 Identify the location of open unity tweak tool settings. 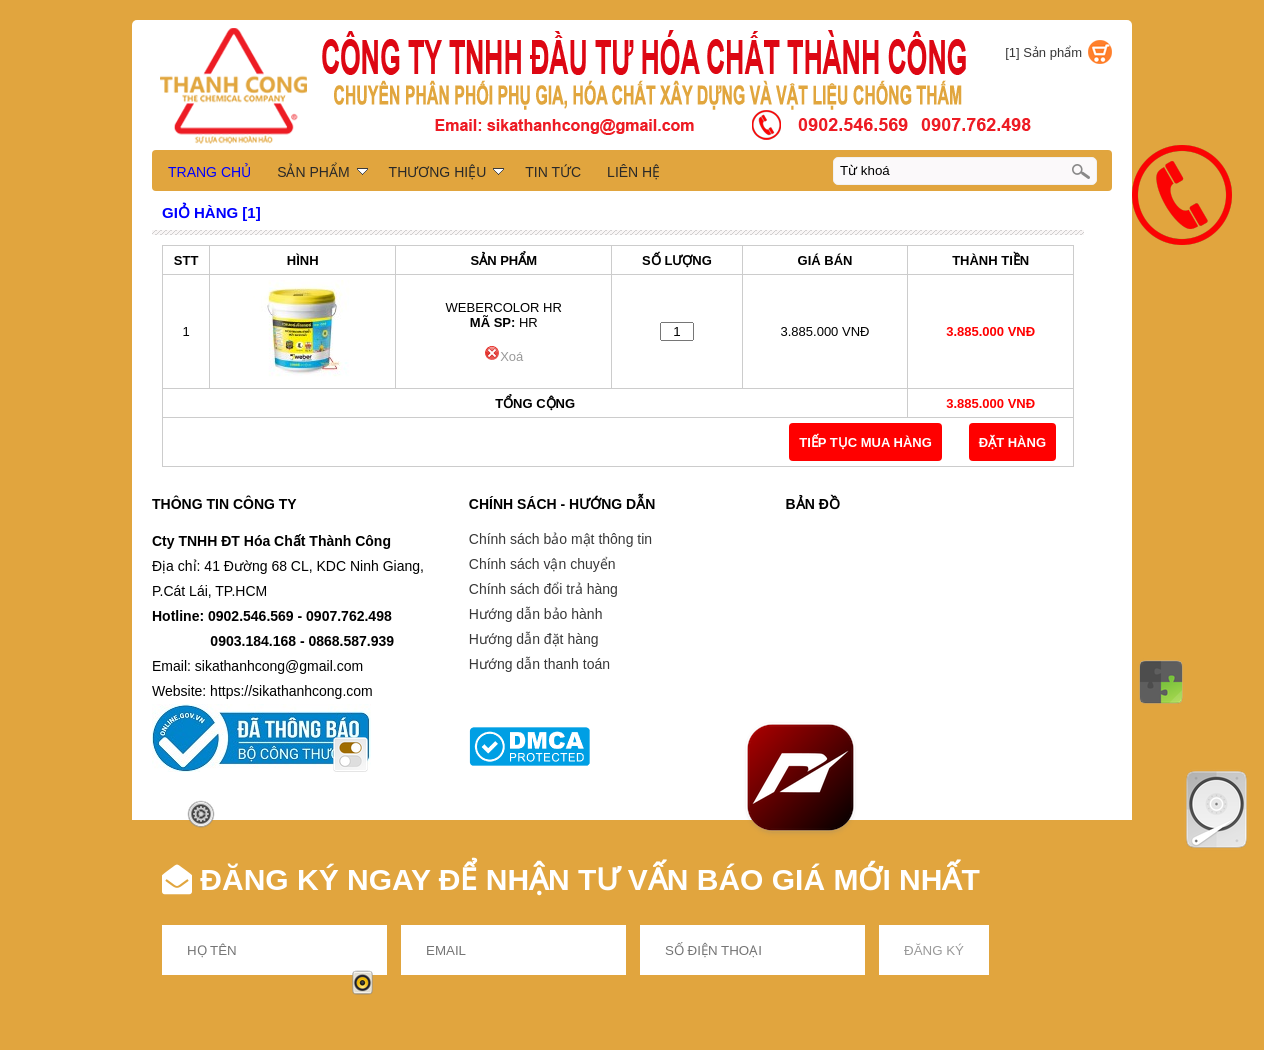
(350, 754).